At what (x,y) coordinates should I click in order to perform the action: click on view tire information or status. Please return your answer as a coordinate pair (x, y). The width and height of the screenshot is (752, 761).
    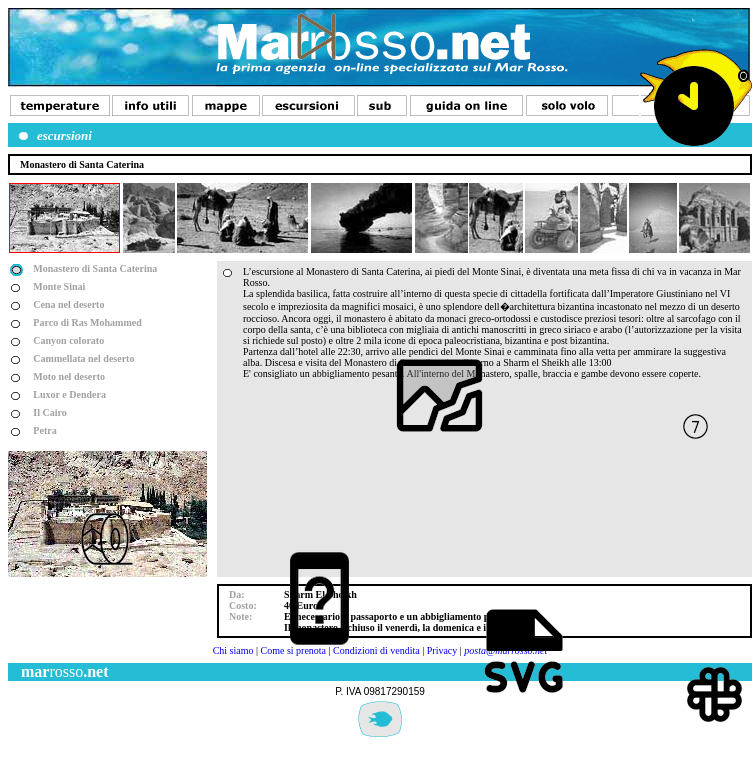
    Looking at the image, I should click on (105, 539).